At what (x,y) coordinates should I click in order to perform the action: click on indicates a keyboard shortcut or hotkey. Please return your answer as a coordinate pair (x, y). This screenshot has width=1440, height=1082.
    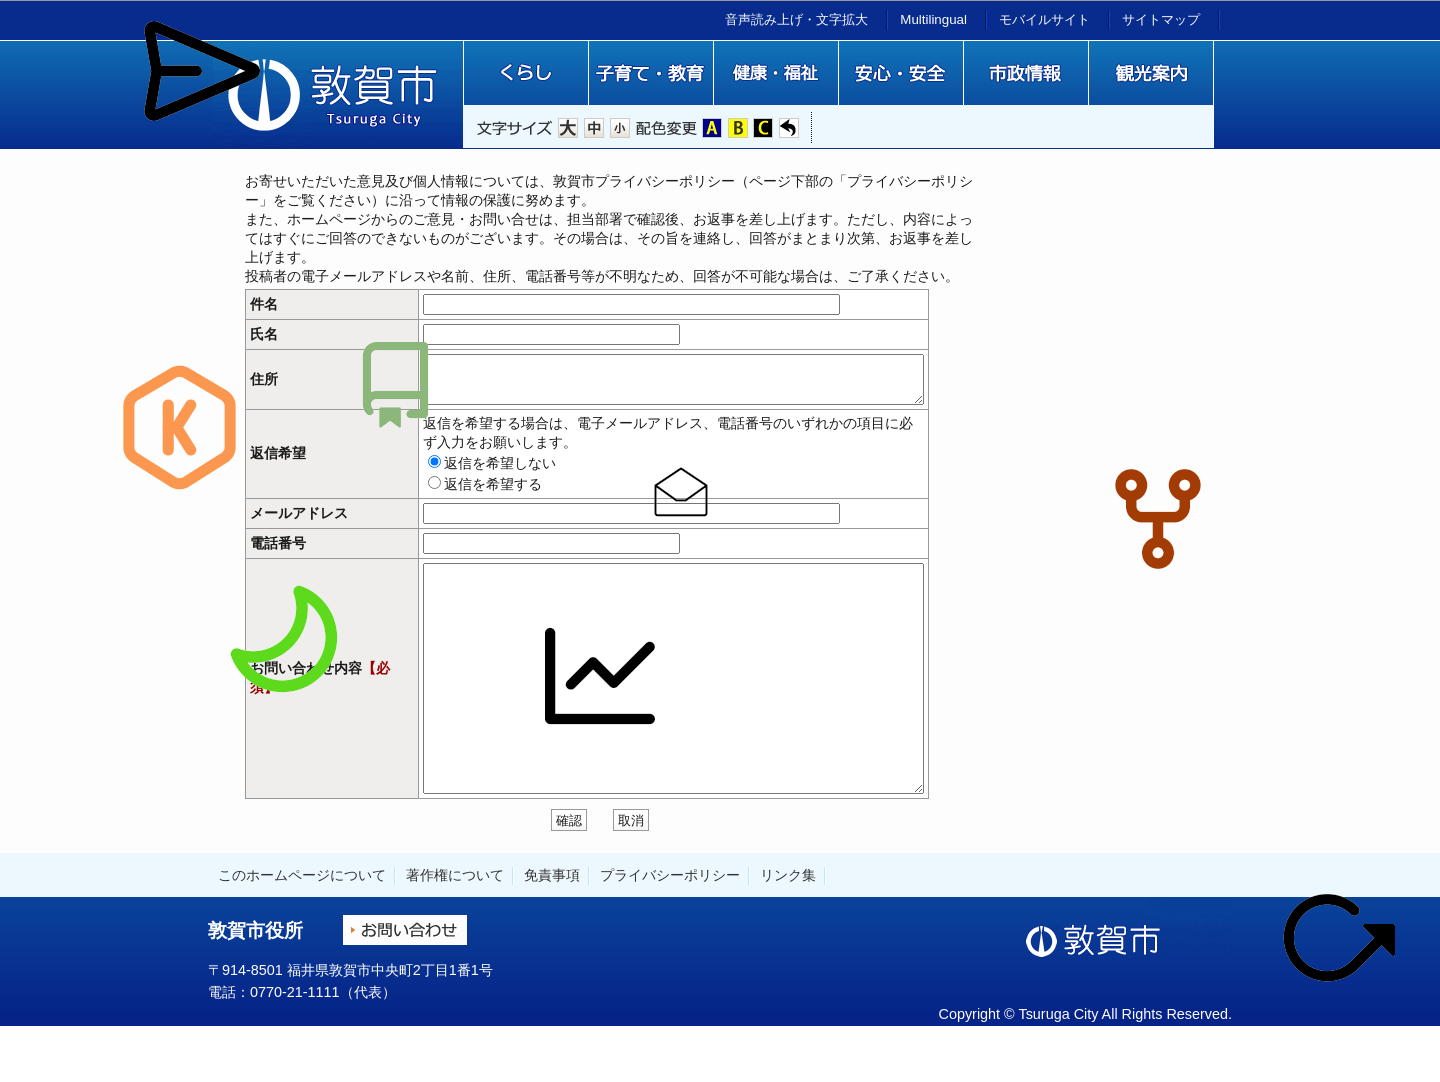
    Looking at the image, I should click on (179, 427).